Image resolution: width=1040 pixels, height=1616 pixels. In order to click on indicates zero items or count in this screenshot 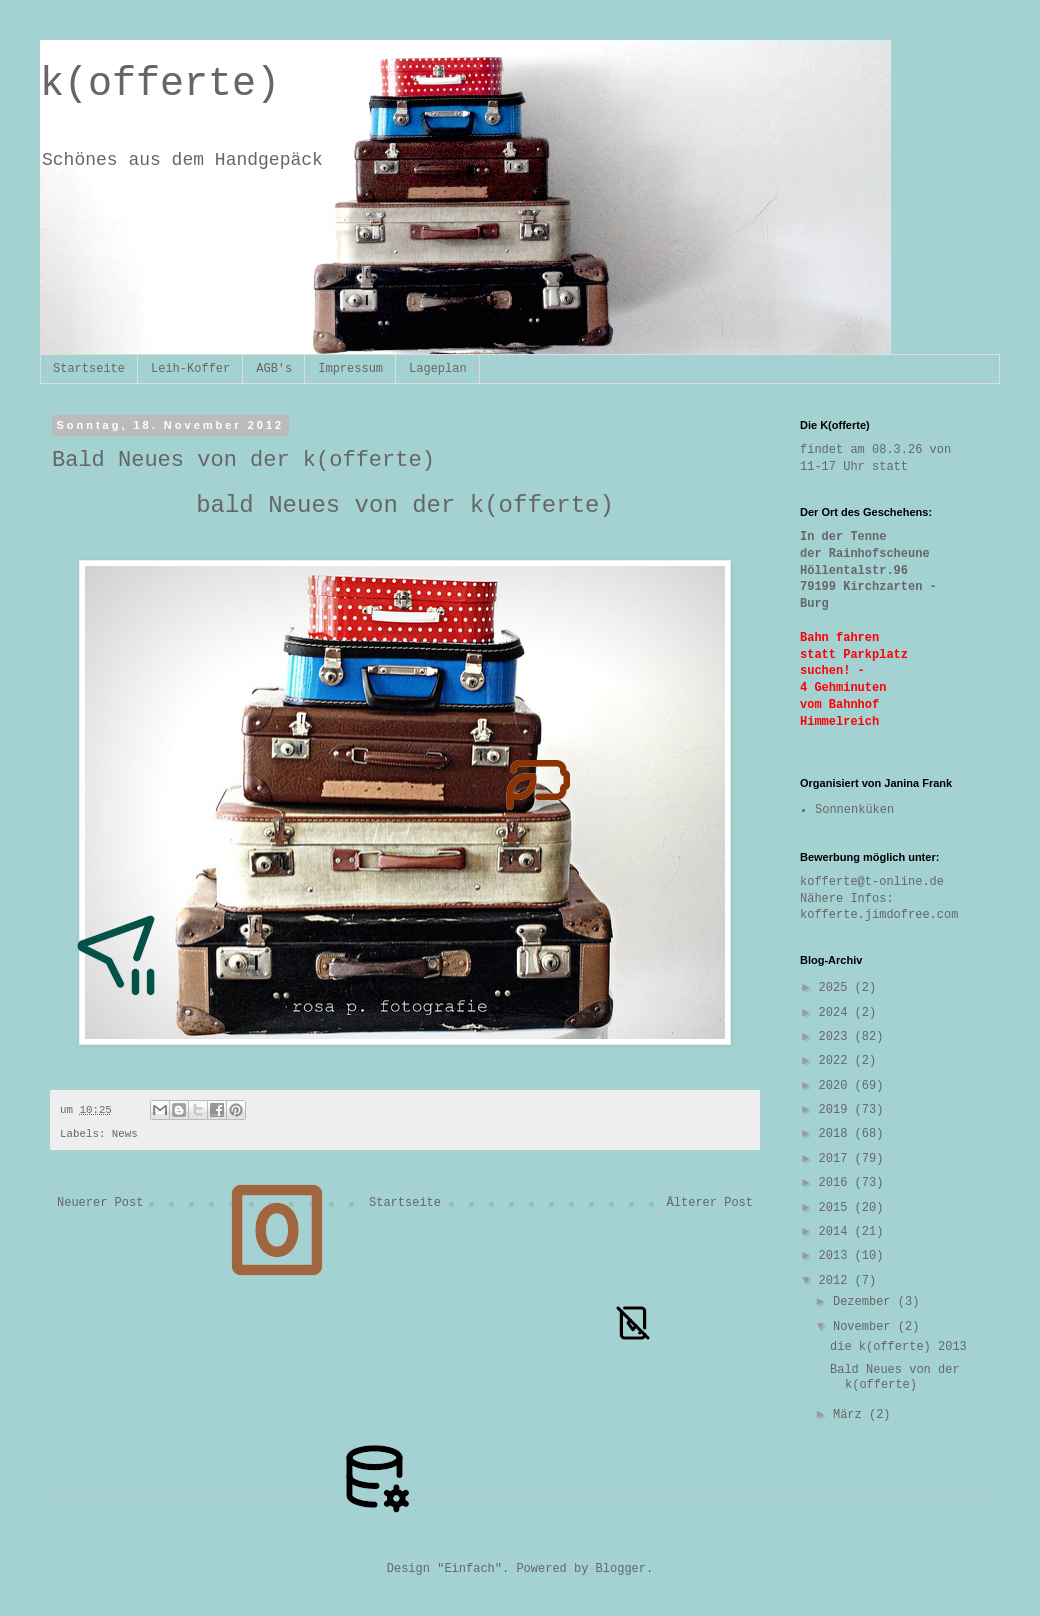, I will do `click(277, 1230)`.